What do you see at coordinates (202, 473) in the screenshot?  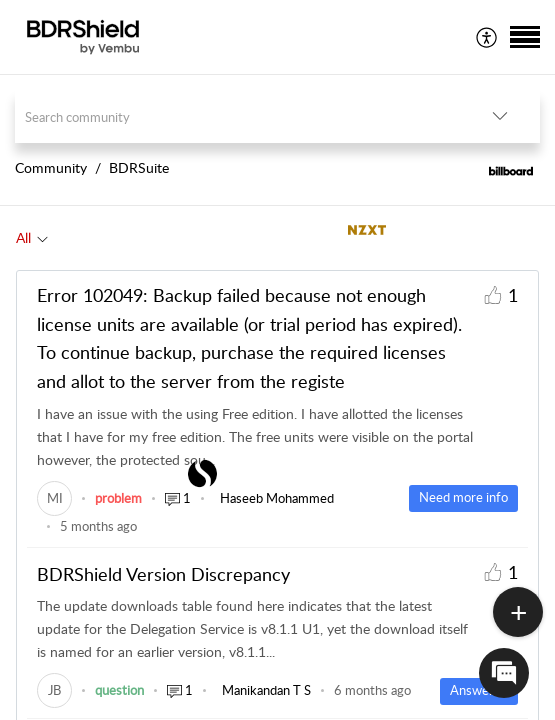 I see `open similarweb analytics platform` at bounding box center [202, 473].